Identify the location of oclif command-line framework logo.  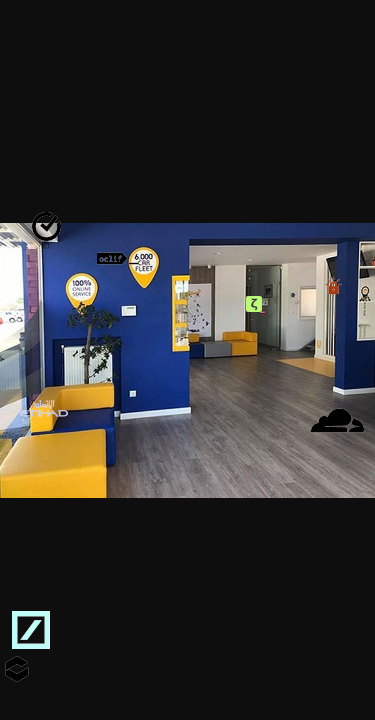
(117, 258).